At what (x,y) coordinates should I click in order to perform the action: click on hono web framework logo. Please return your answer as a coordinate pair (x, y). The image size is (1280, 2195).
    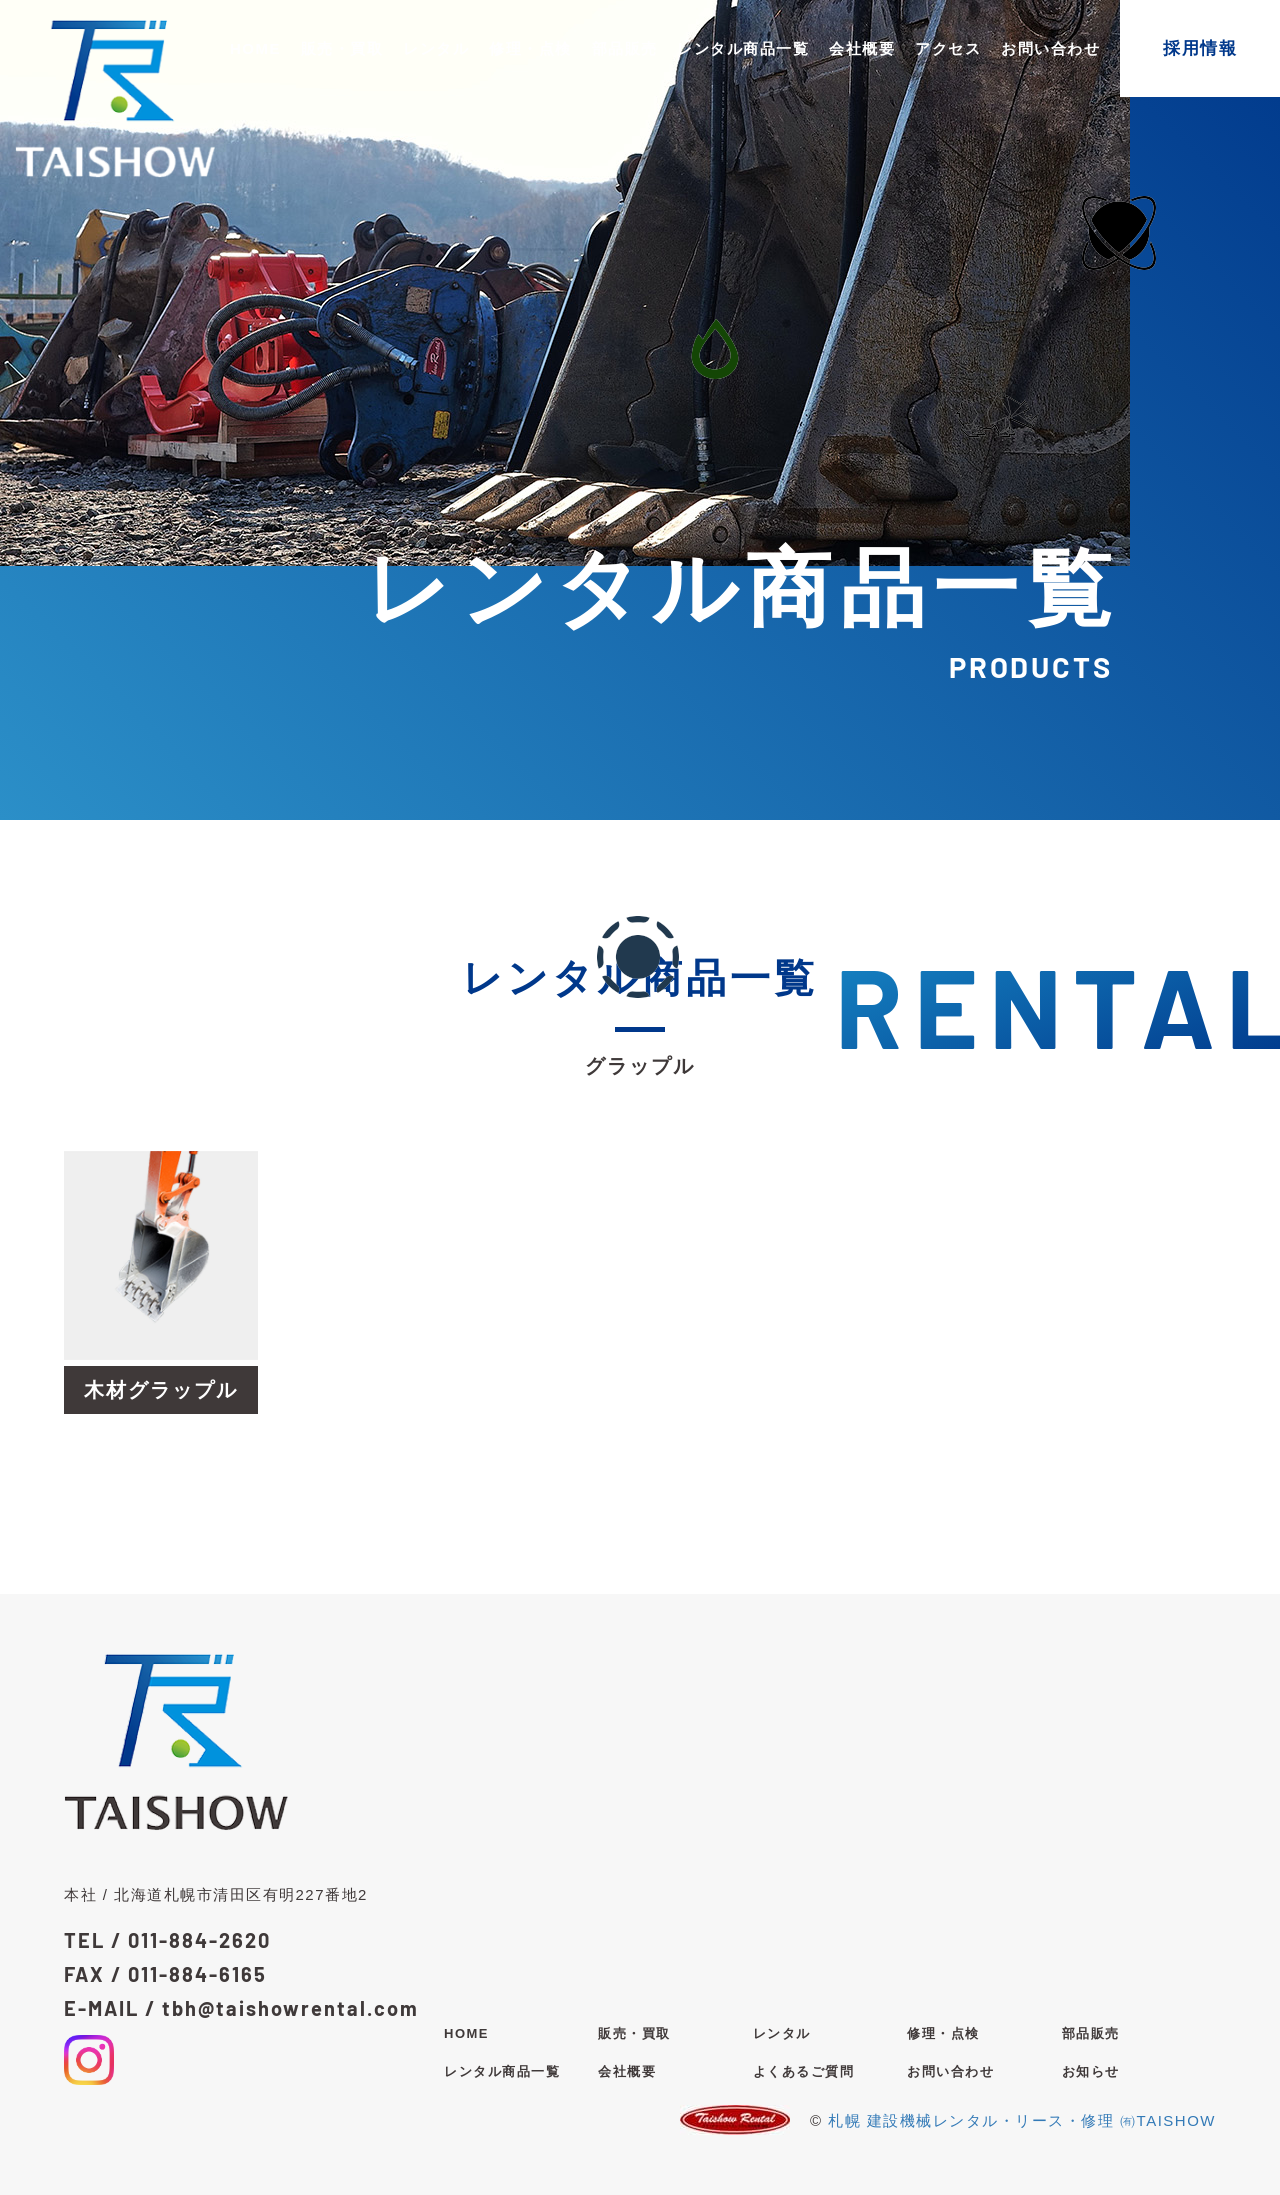
    Looking at the image, I should click on (715, 349).